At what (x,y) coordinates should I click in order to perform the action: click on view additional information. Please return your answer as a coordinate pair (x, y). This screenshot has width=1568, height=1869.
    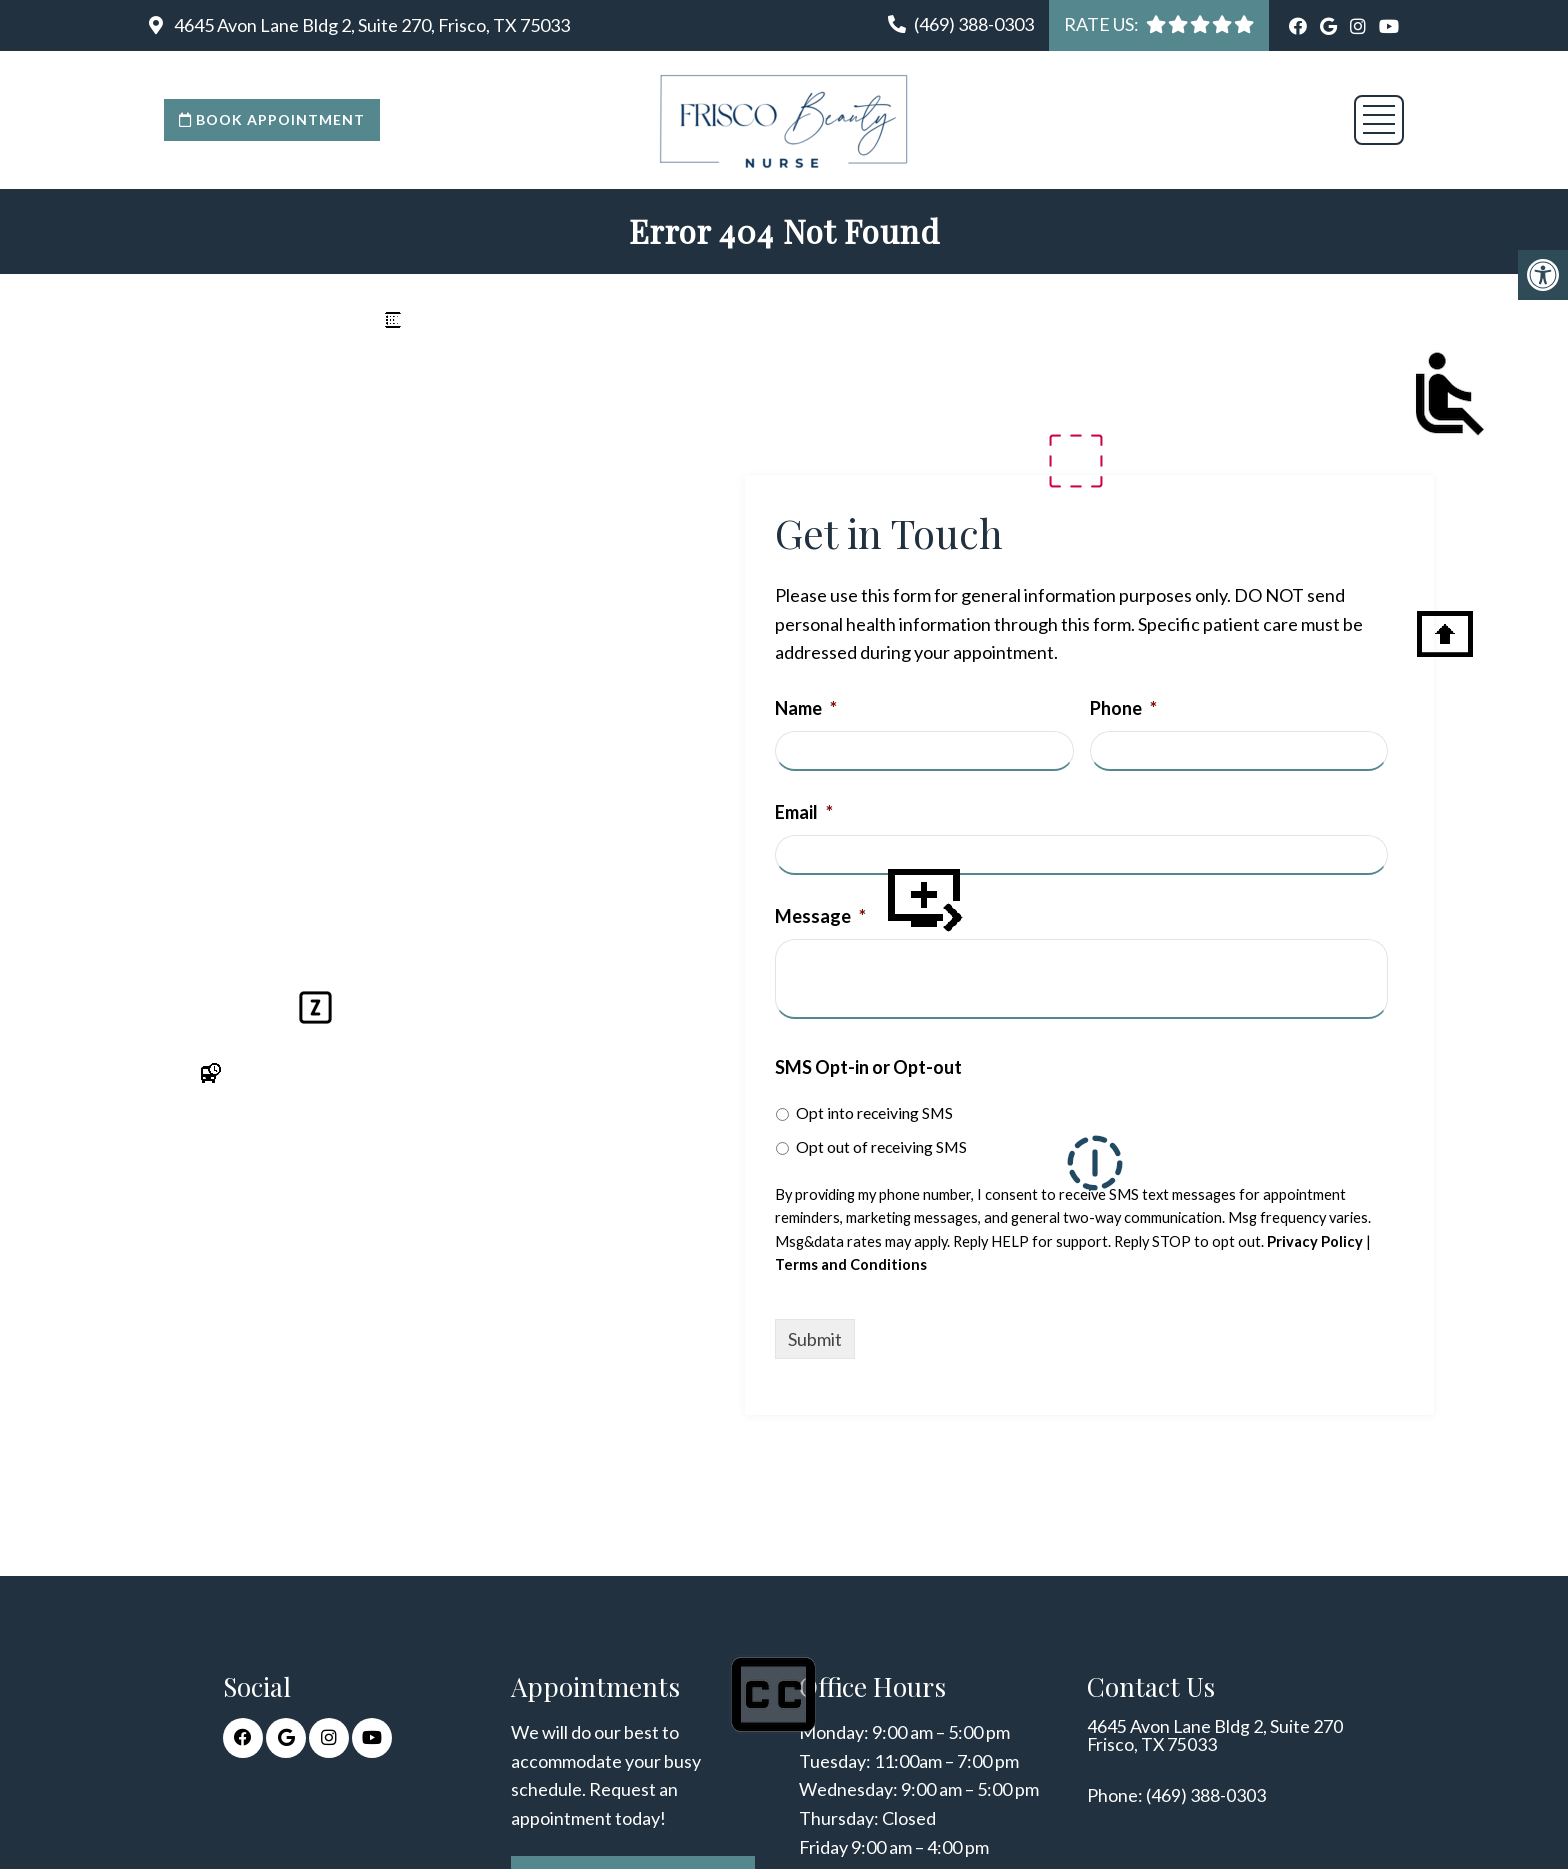
    Looking at the image, I should click on (1095, 1163).